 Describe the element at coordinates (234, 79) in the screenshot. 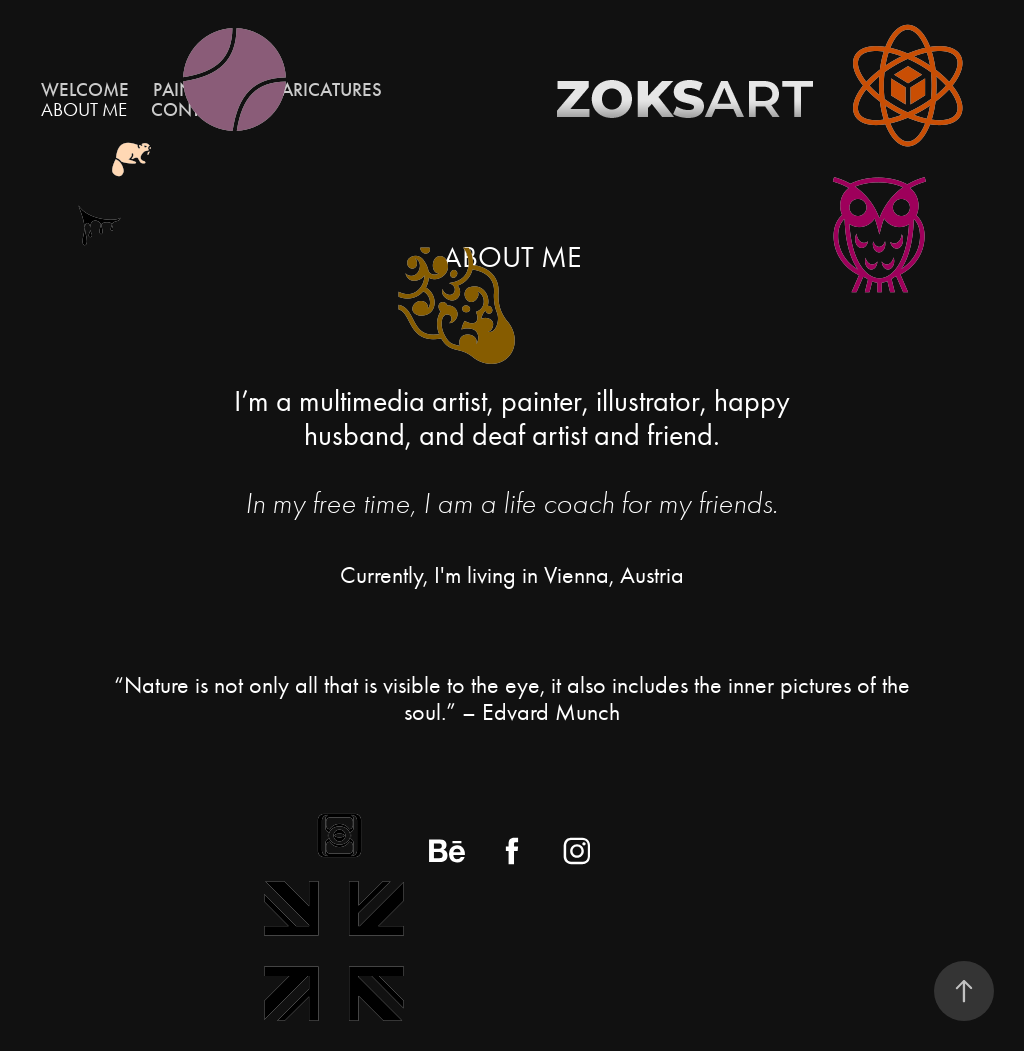

I see `access tennis or sports-related features` at that location.